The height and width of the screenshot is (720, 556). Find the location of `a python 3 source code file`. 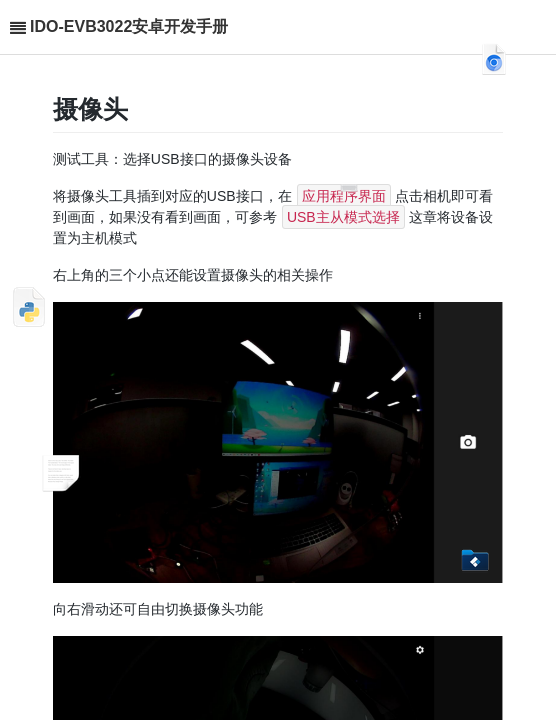

a python 3 source code file is located at coordinates (29, 307).